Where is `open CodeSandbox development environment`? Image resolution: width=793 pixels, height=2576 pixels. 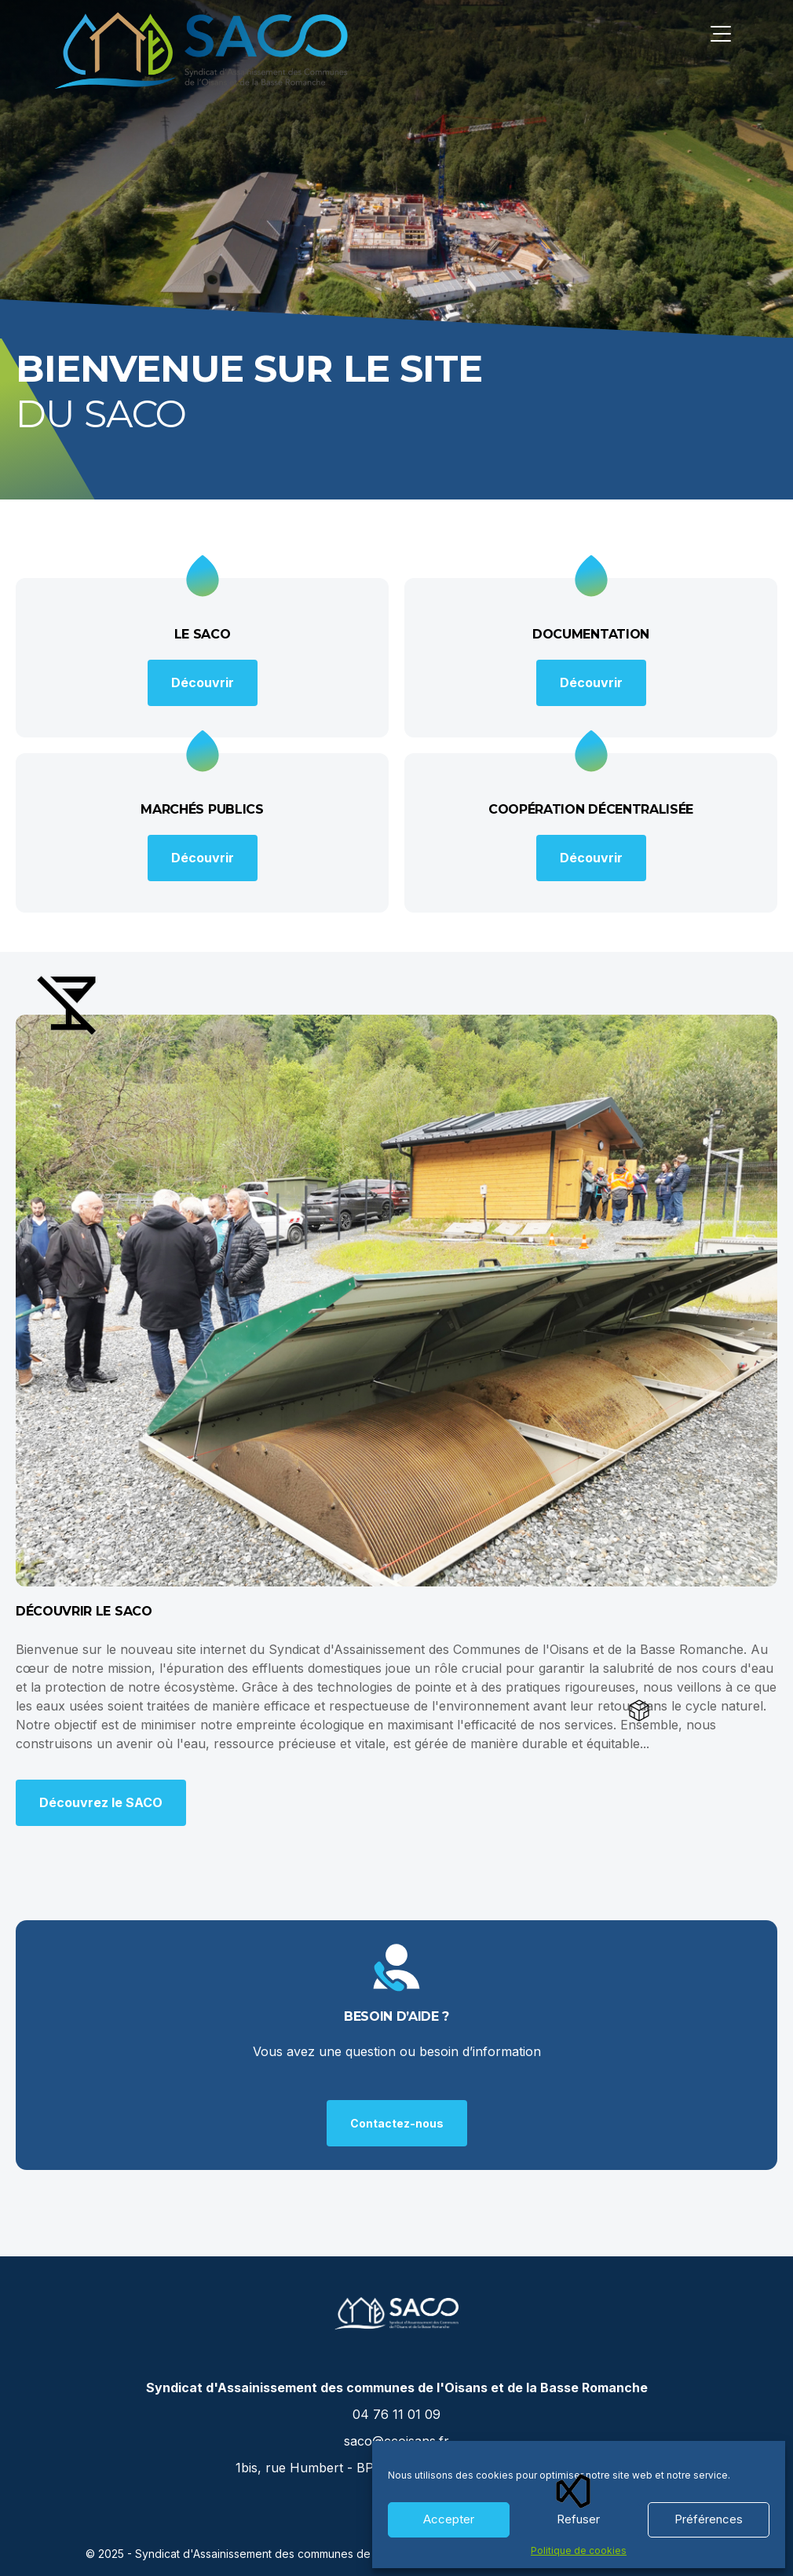 open CodeSandbox development environment is located at coordinates (639, 1711).